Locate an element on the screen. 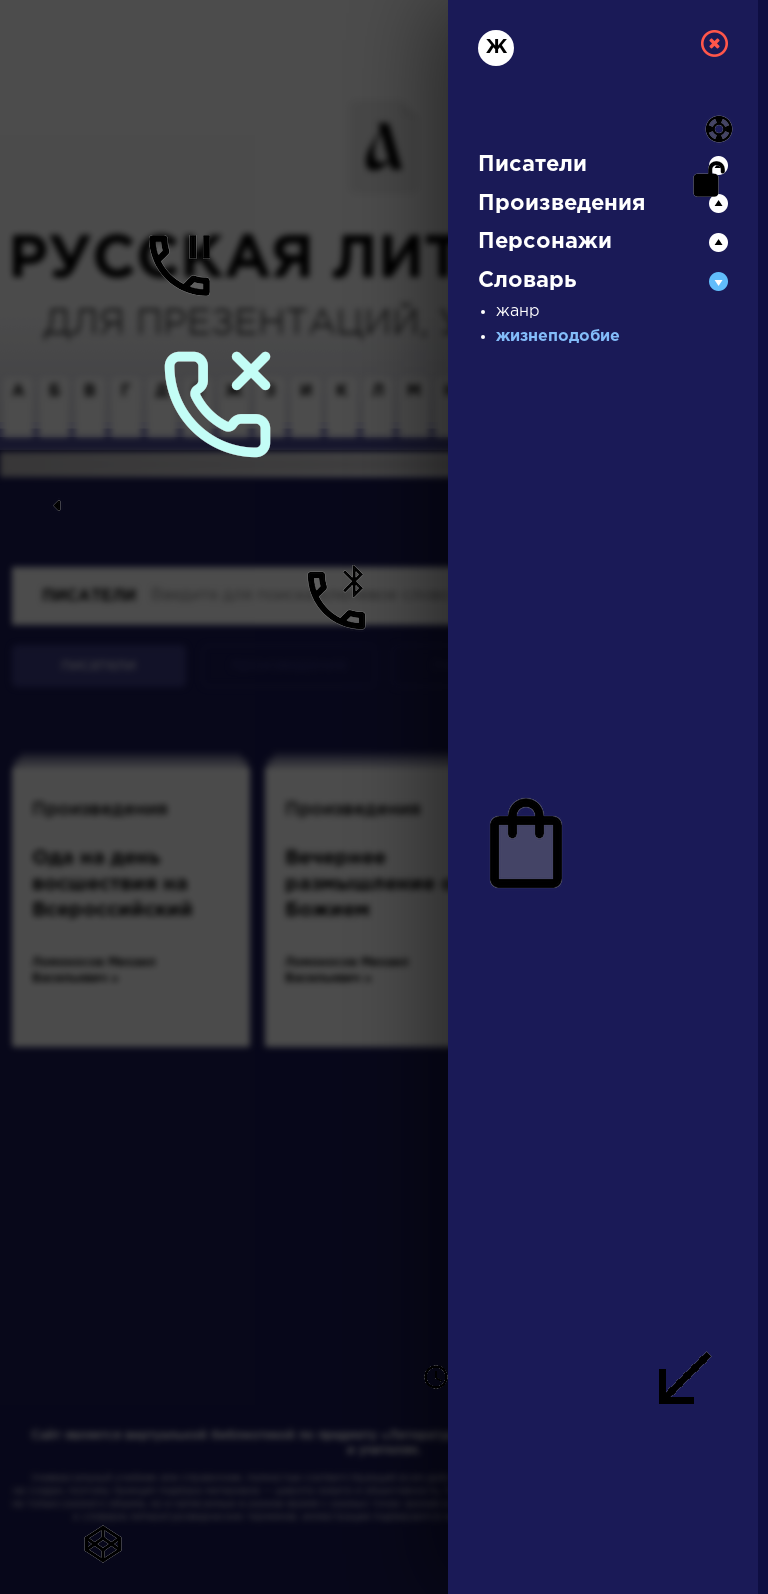 The image size is (768, 1594). call on hold is located at coordinates (179, 265).